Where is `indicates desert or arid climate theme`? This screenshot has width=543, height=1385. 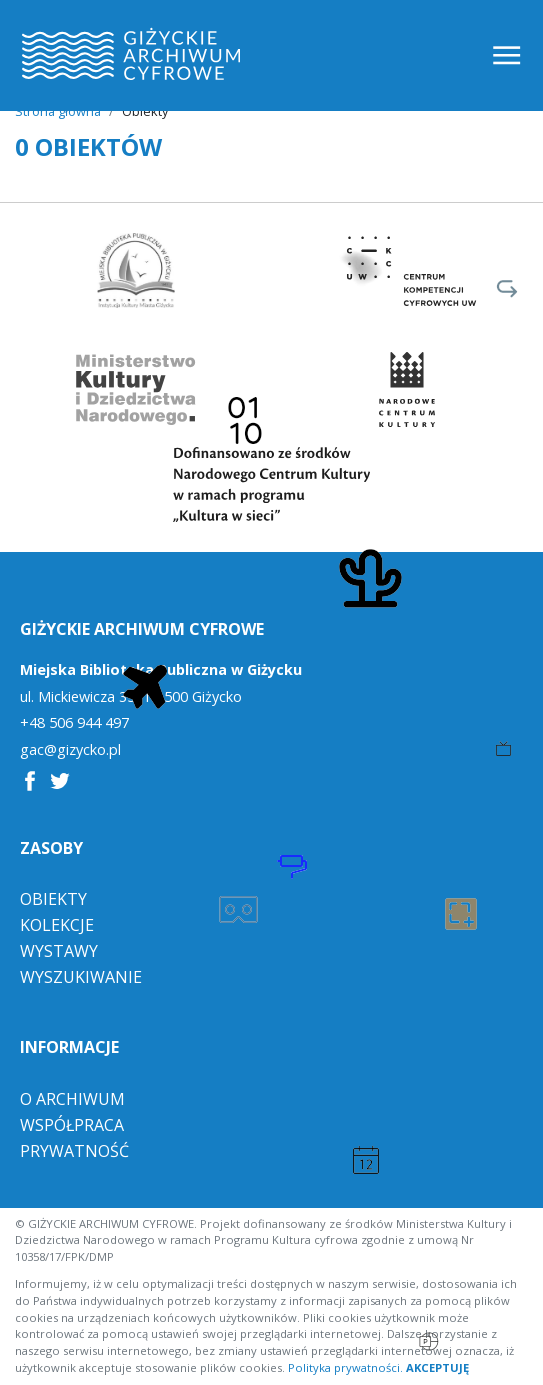 indicates desert or arid climate theme is located at coordinates (370, 580).